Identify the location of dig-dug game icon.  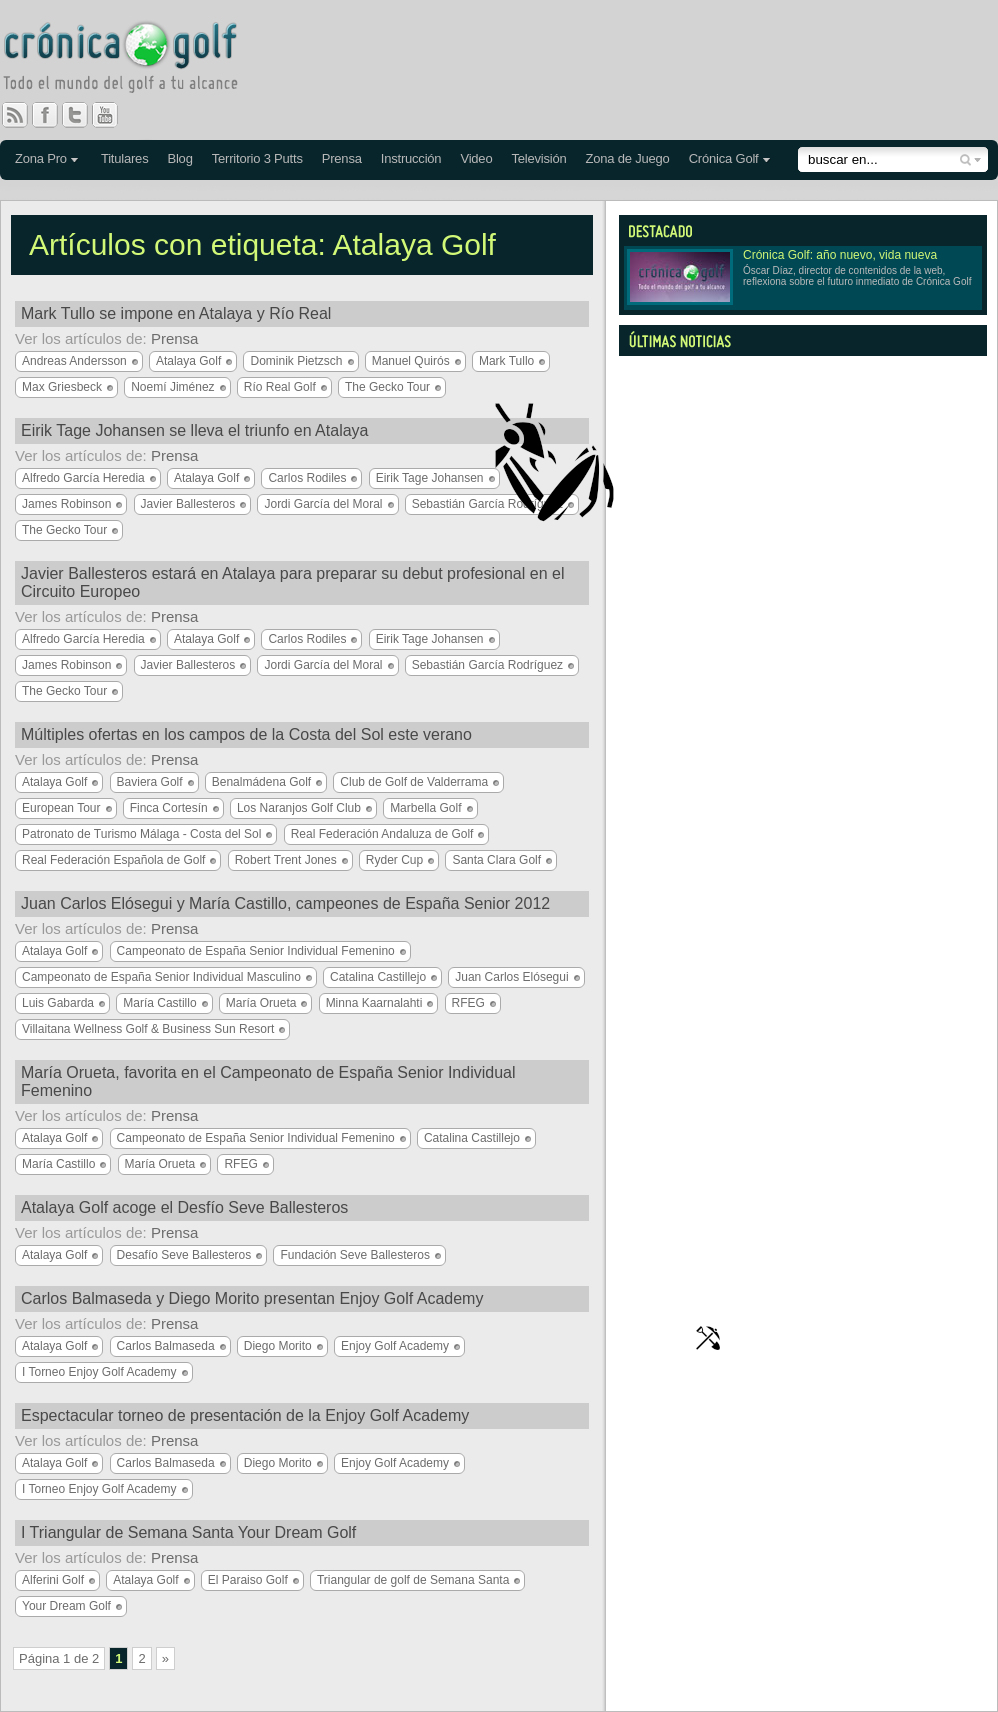
(708, 1338).